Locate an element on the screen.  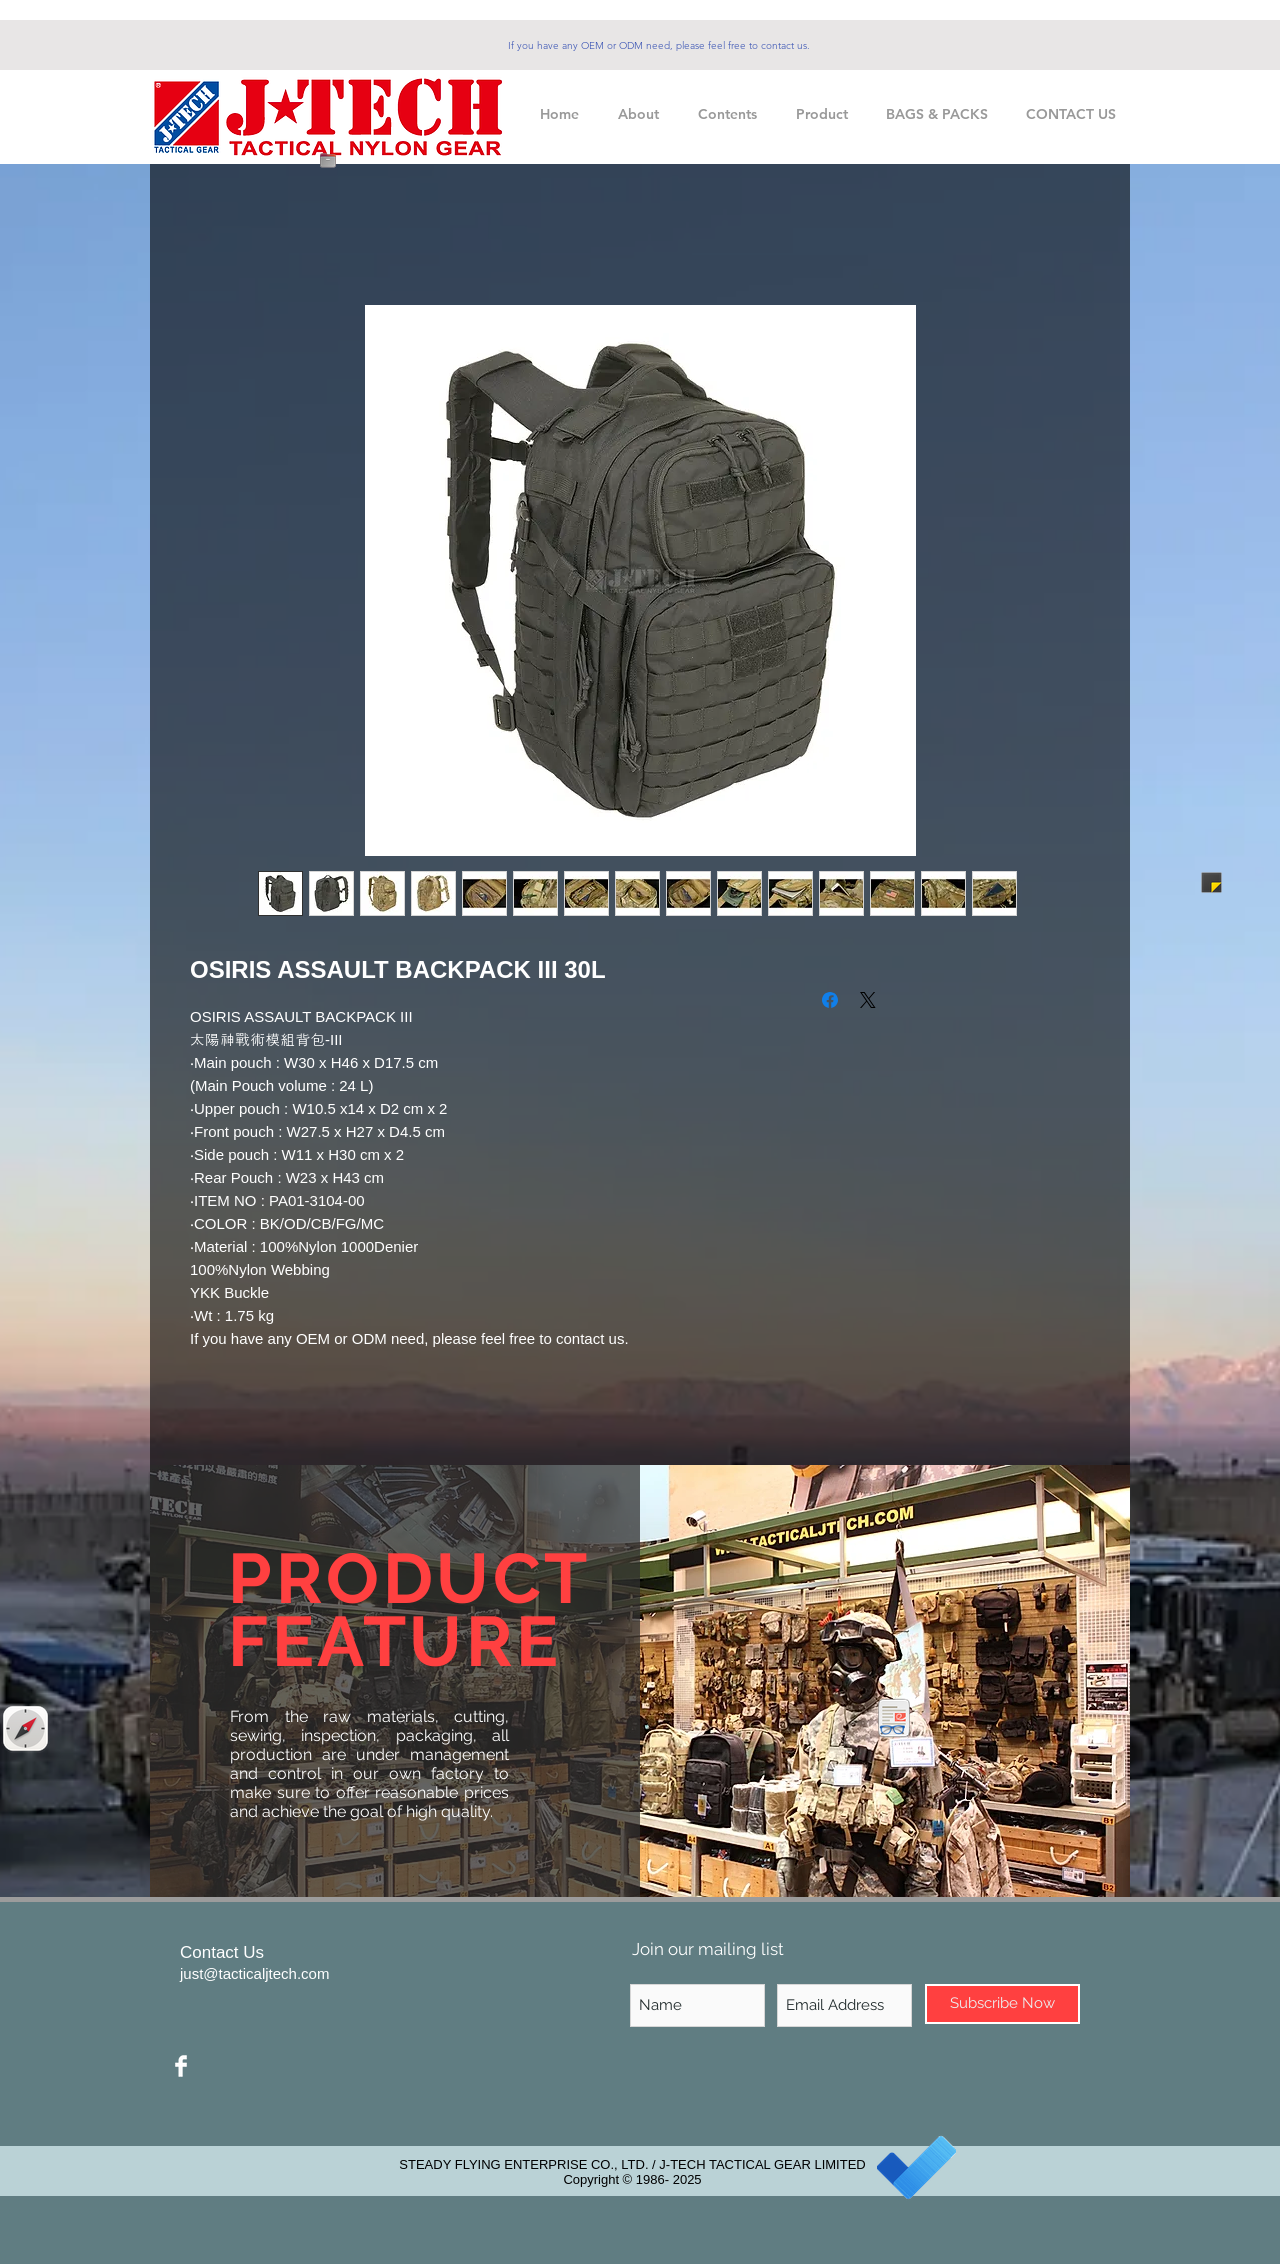
open sticky notes app is located at coordinates (1211, 882).